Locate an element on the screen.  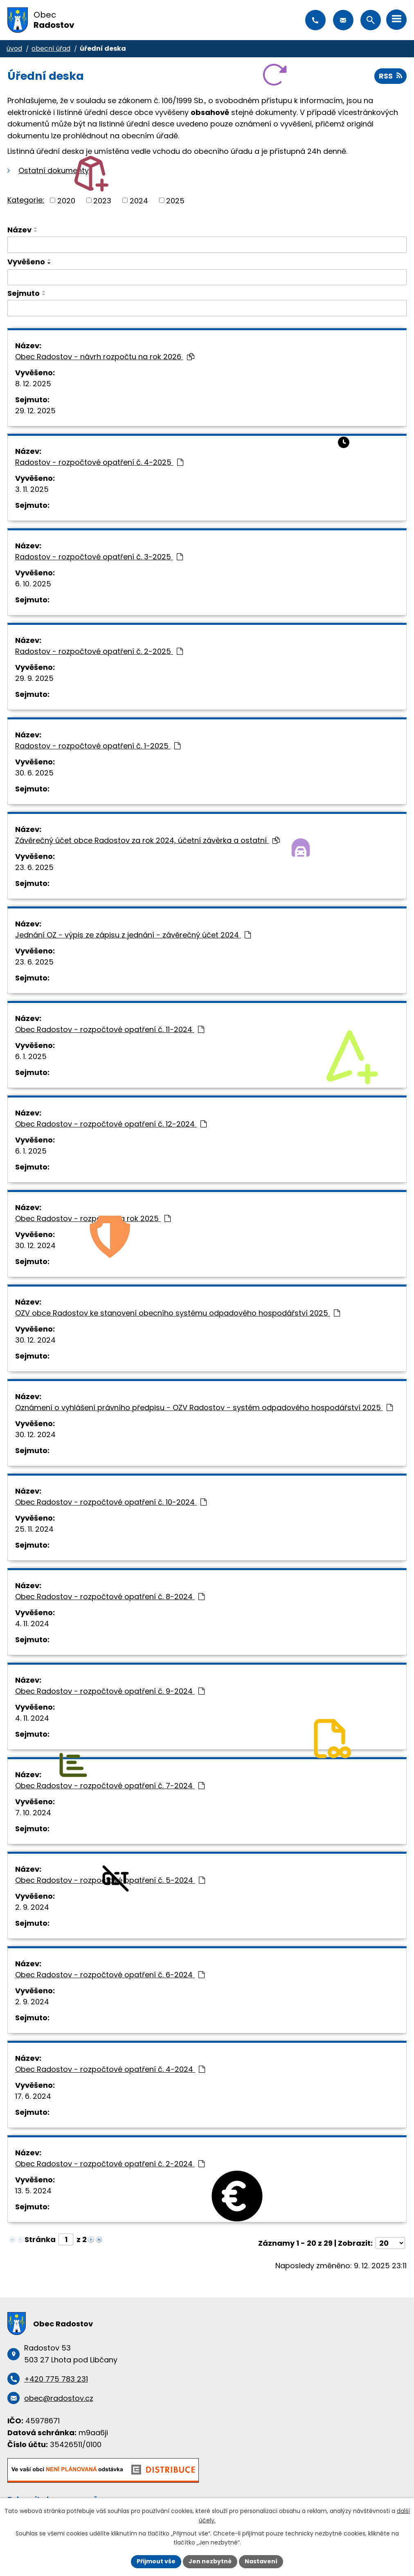
indicates http get request is disabled or blocked is located at coordinates (115, 1878).